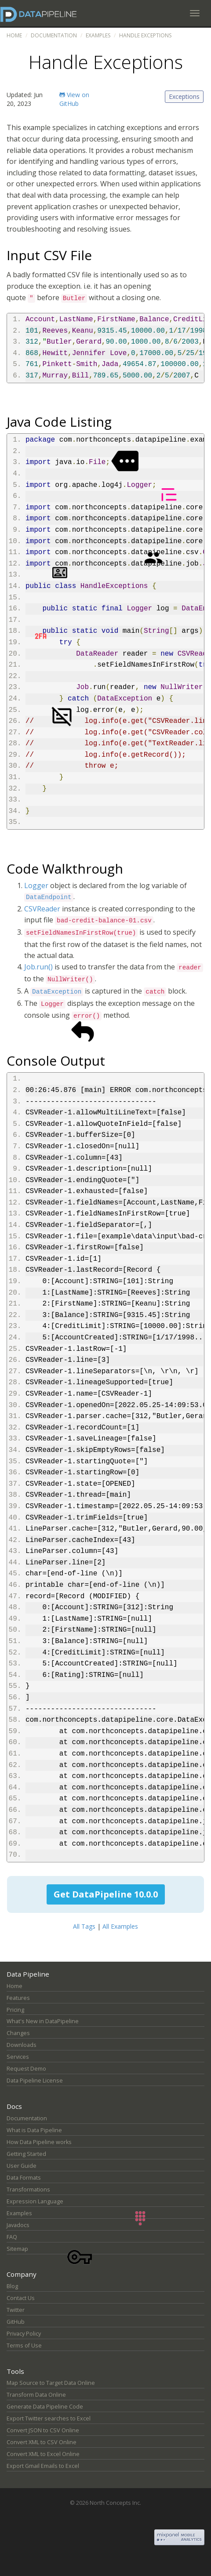 The image size is (211, 2576). Describe the element at coordinates (169, 494) in the screenshot. I see `insert a block quote` at that location.